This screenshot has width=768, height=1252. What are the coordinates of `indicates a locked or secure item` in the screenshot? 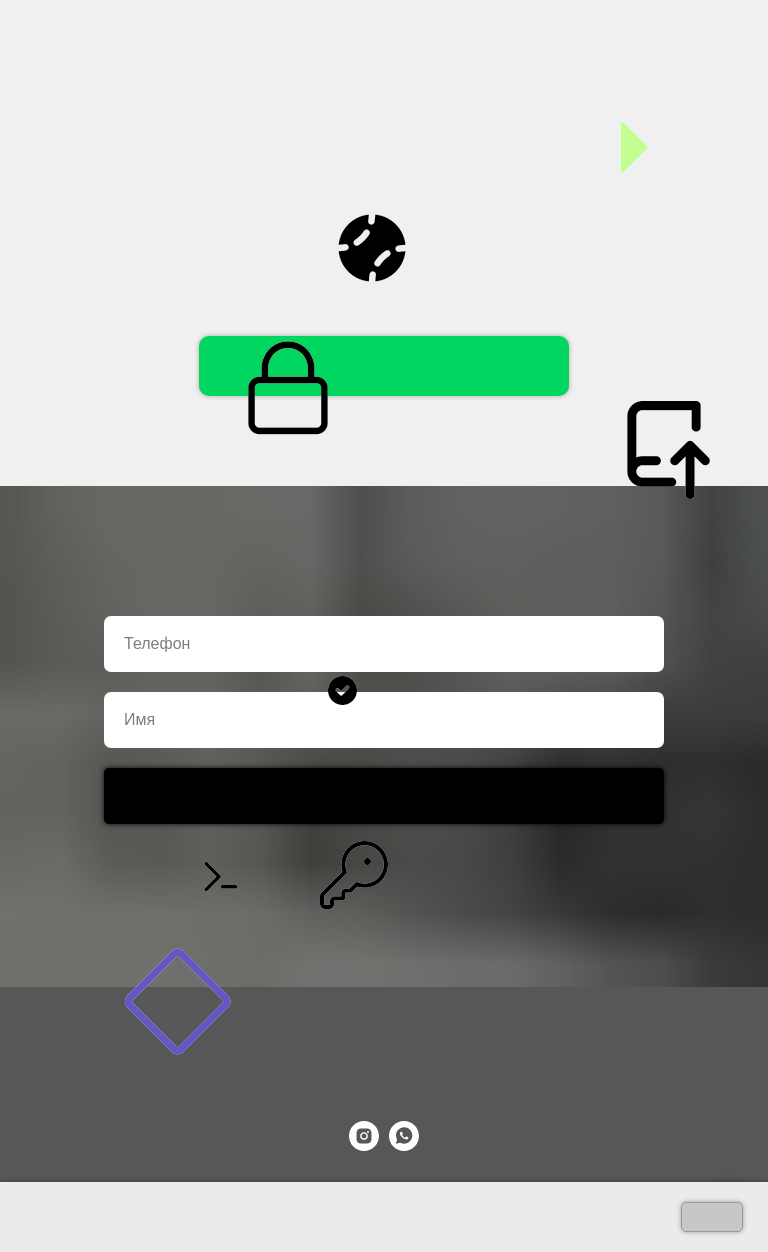 It's located at (288, 390).